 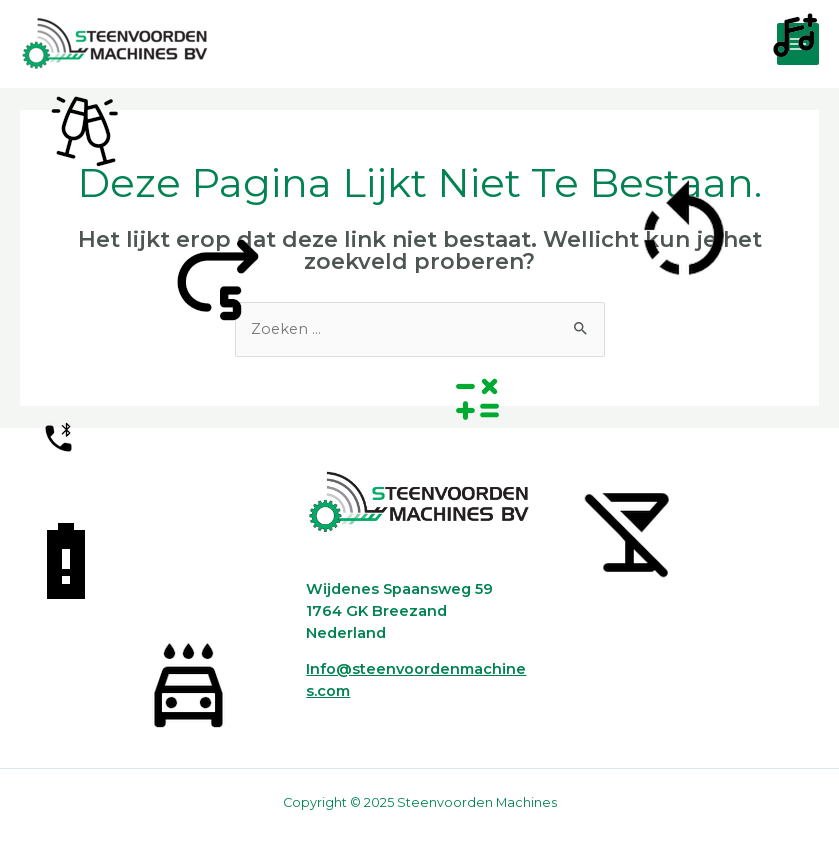 I want to click on rotate image counterclockwise, so click(x=684, y=235).